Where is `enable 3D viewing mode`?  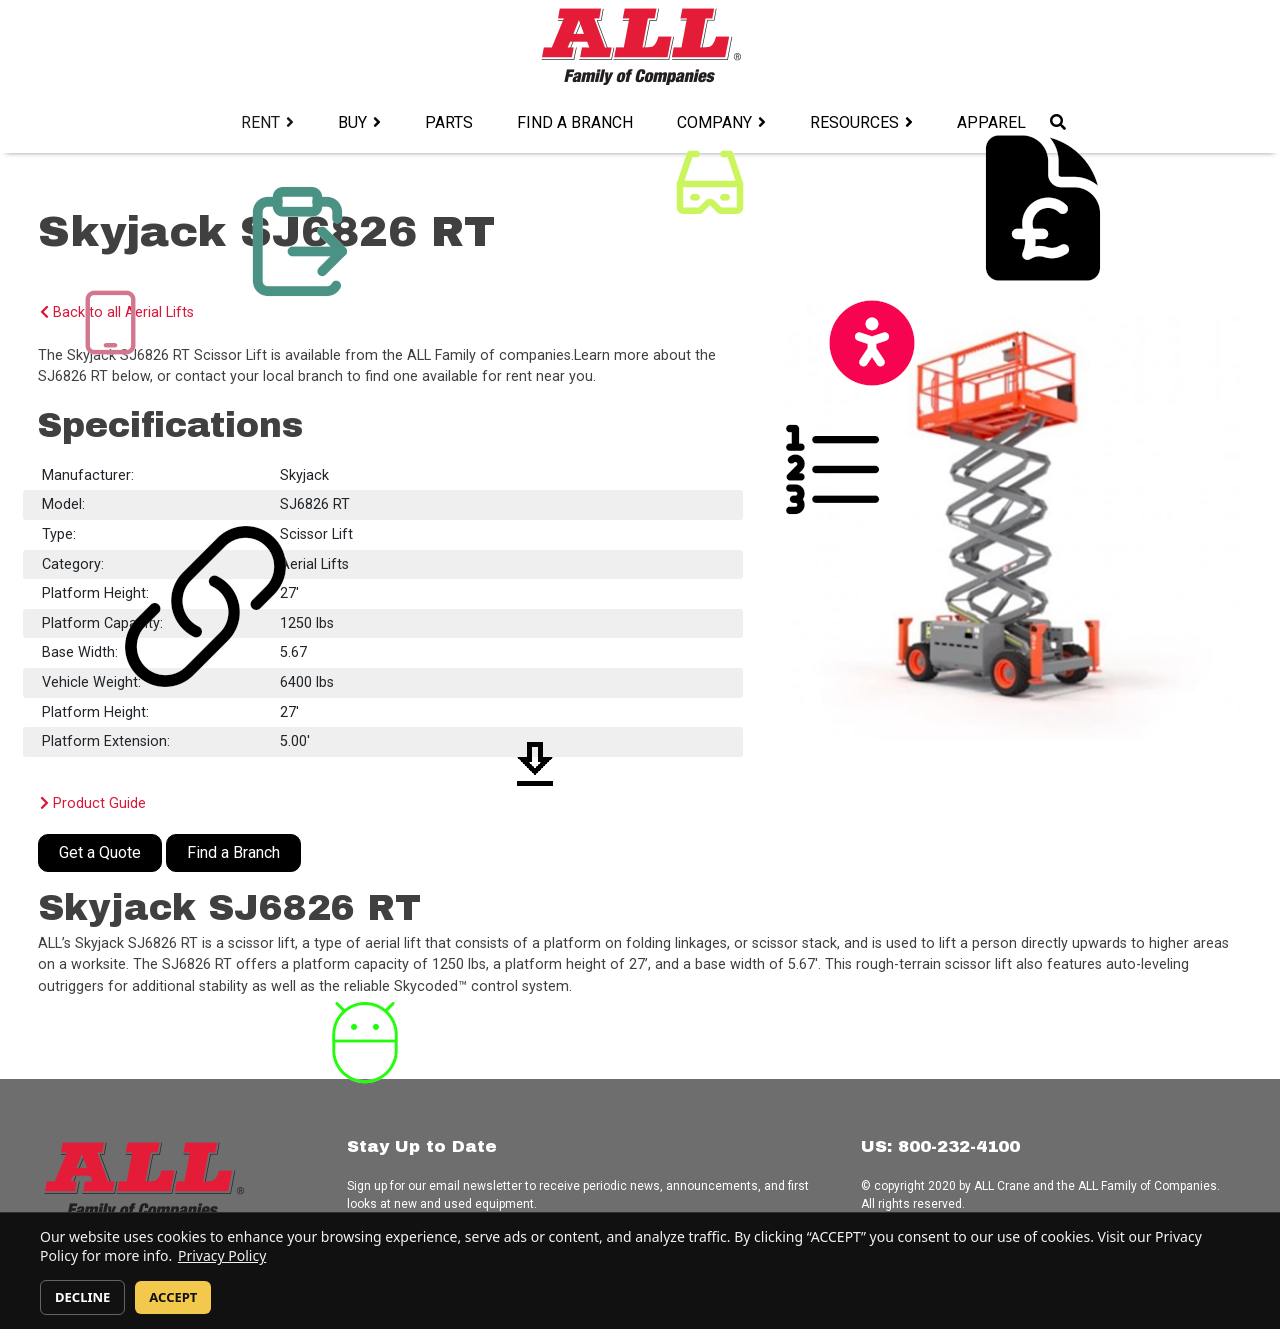 enable 3D viewing mode is located at coordinates (710, 184).